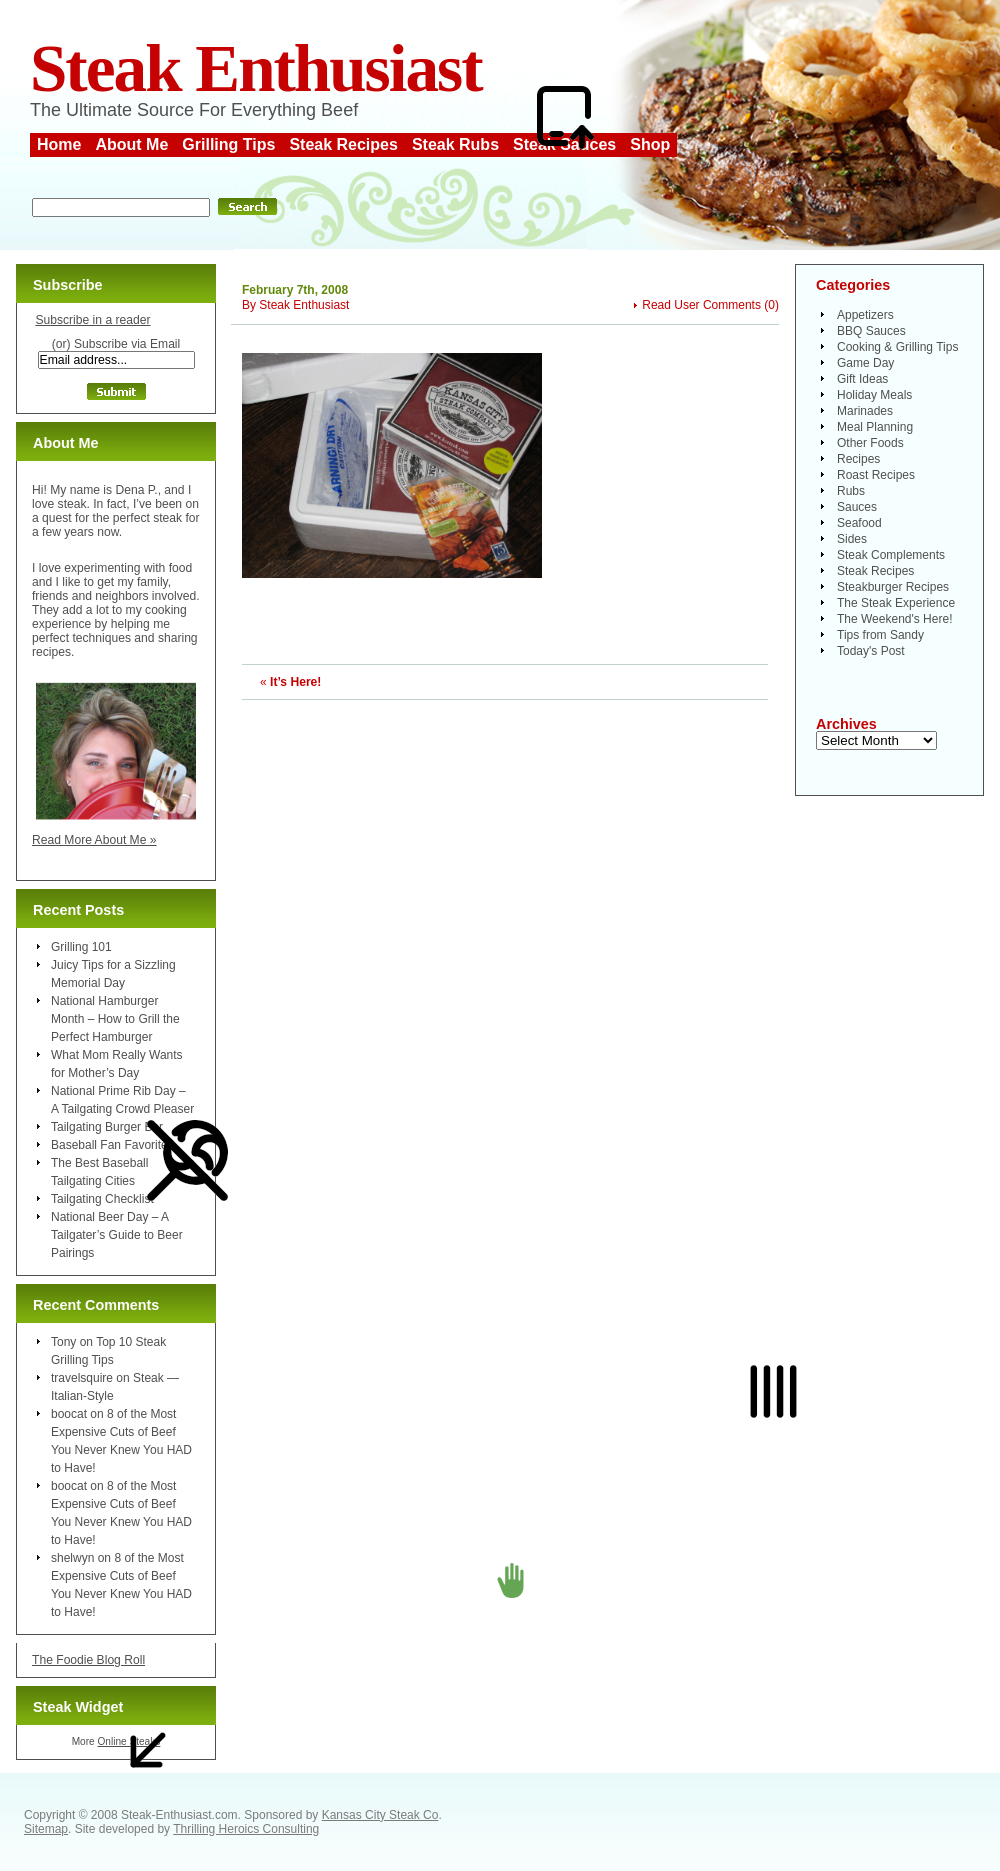 The width and height of the screenshot is (1000, 1871). What do you see at coordinates (773, 1391) in the screenshot?
I see `indicates a count or tally of four items` at bounding box center [773, 1391].